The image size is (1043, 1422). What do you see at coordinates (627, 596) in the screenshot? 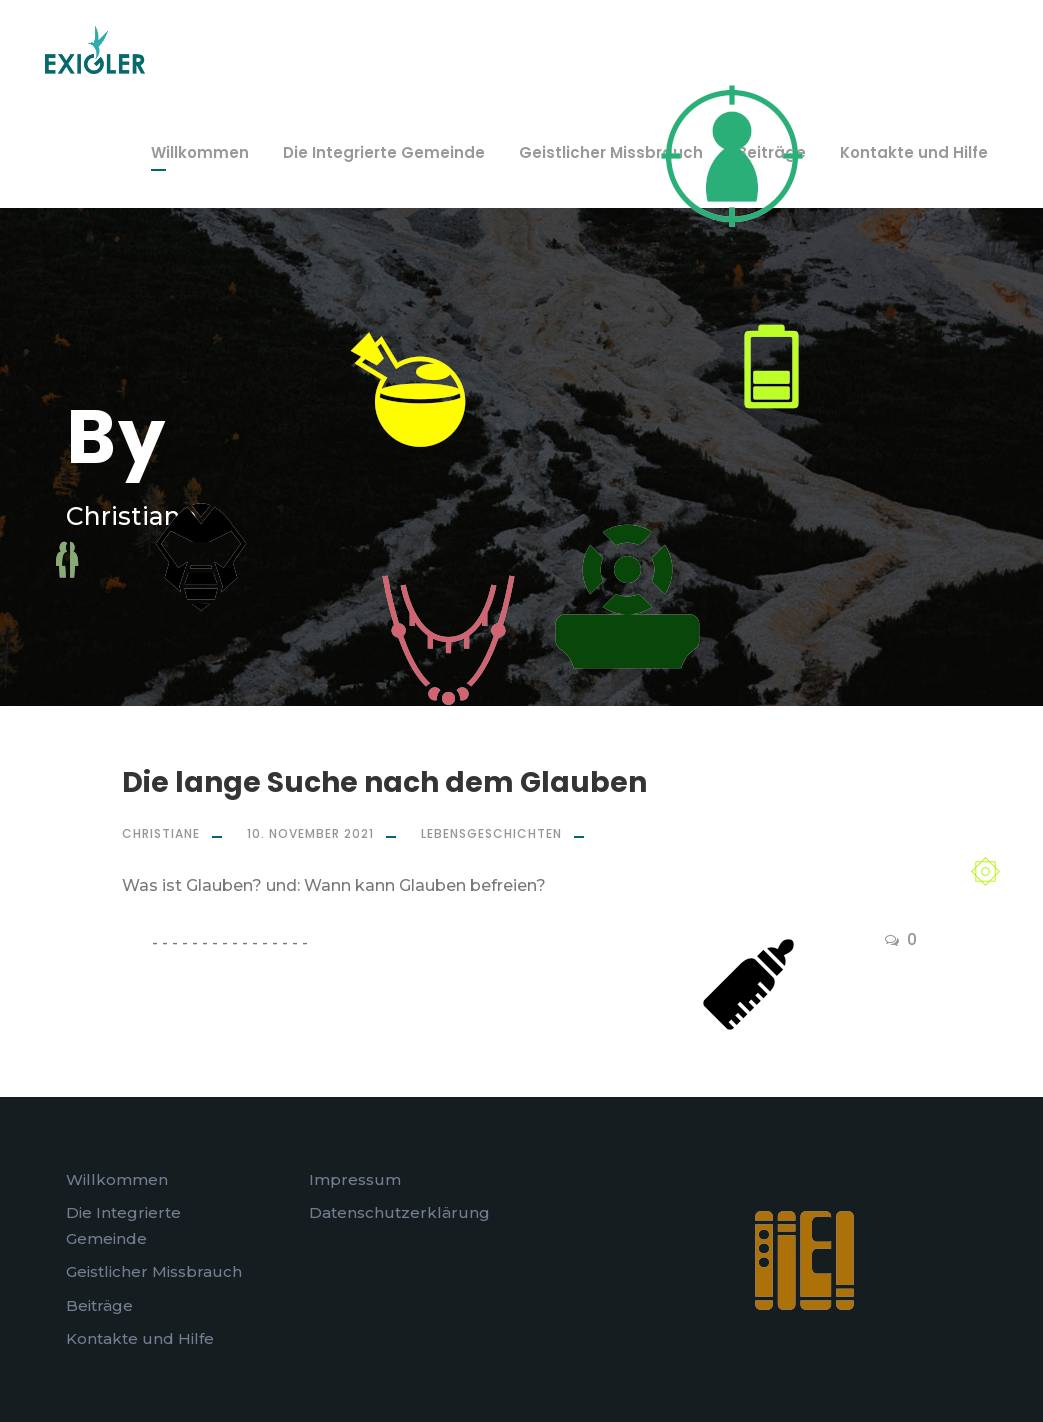
I see `indicates a headshot kill or critical hit` at bounding box center [627, 596].